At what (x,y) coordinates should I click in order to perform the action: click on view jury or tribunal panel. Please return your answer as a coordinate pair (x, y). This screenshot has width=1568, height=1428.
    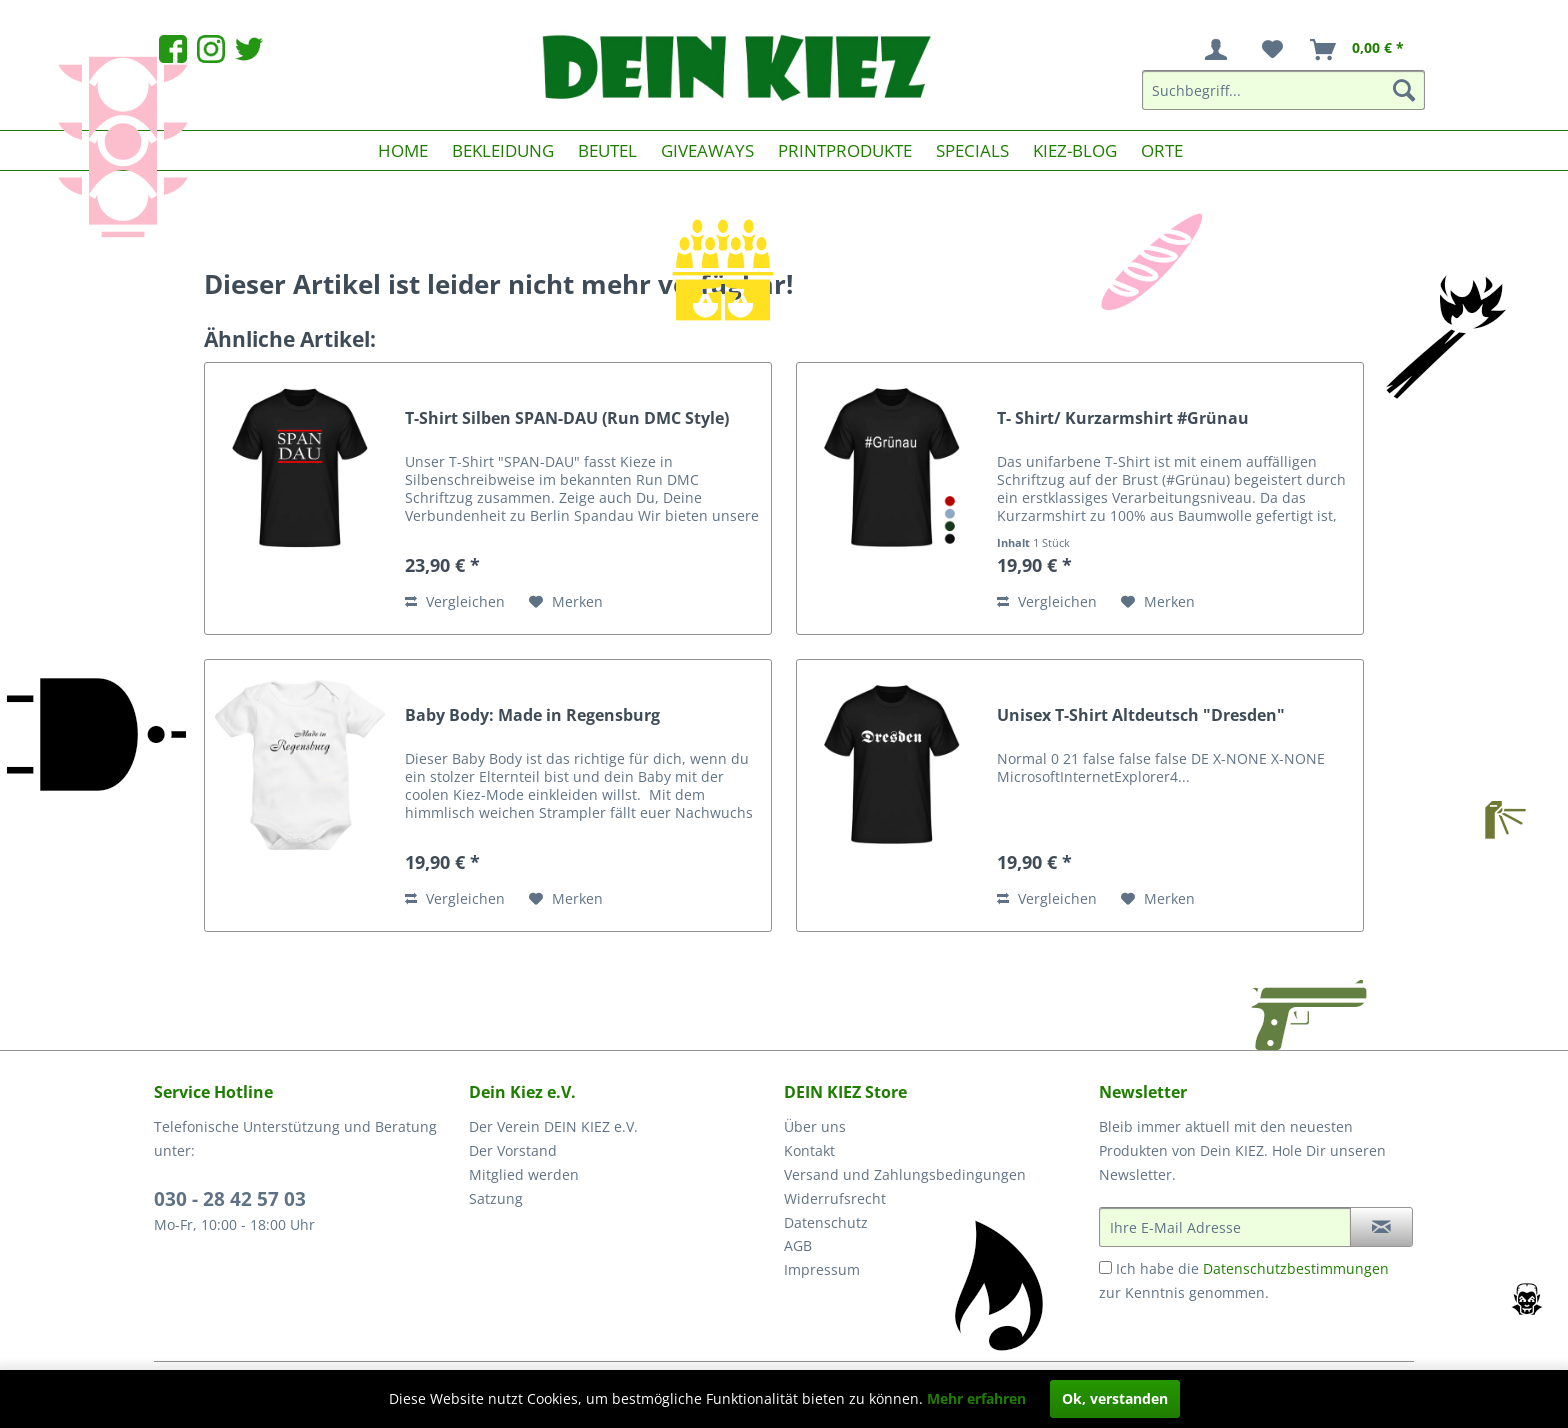
    Looking at the image, I should click on (723, 270).